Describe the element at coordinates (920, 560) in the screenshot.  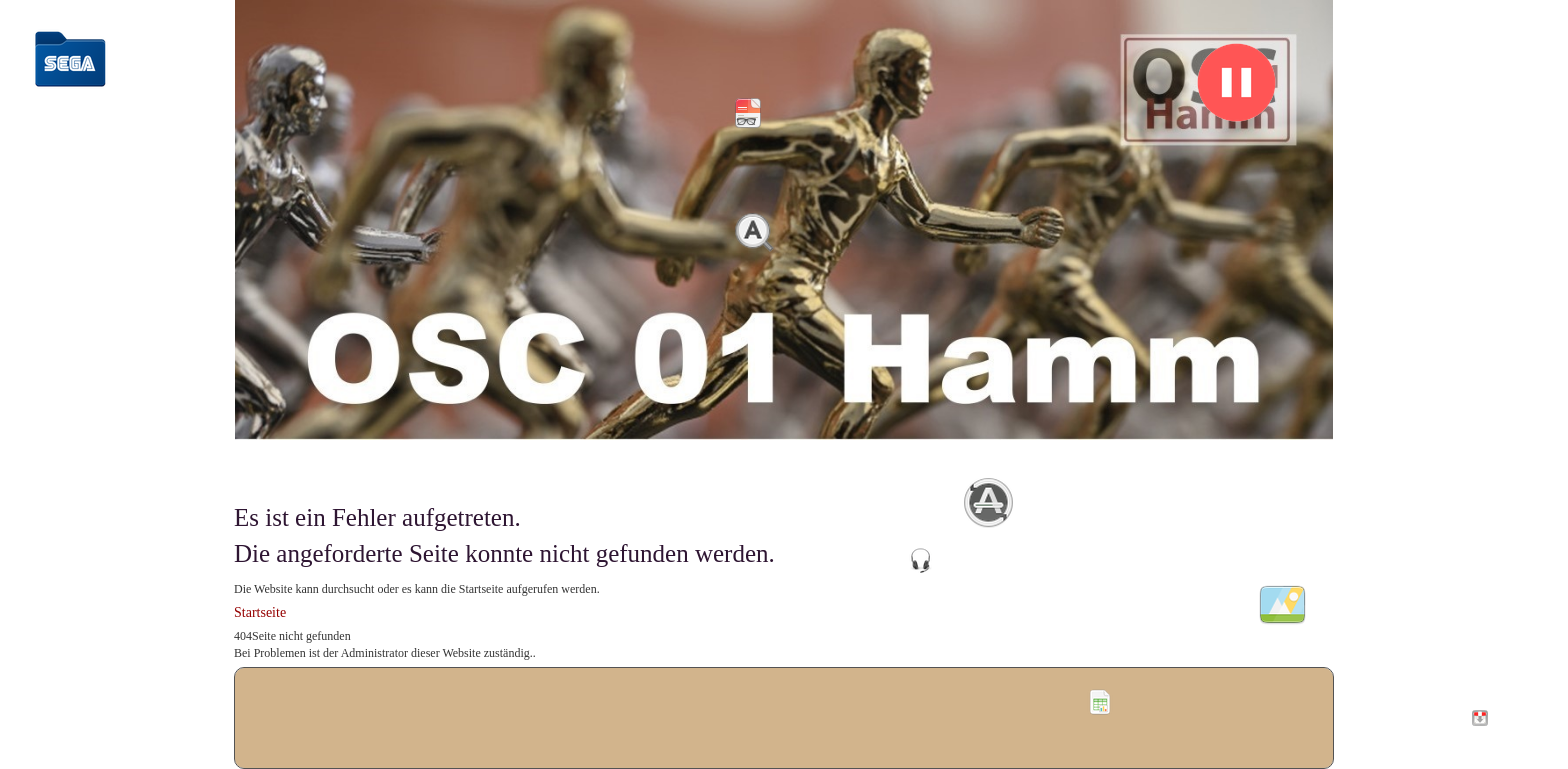
I see `audio headset device connected` at that location.